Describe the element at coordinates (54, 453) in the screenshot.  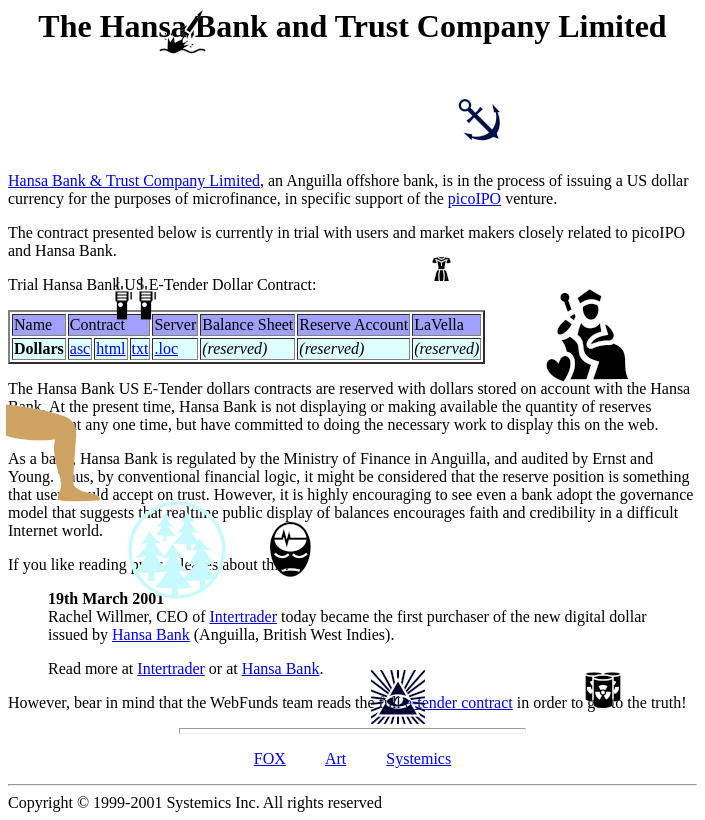
I see `select leg in body part anatomy diagram` at that location.